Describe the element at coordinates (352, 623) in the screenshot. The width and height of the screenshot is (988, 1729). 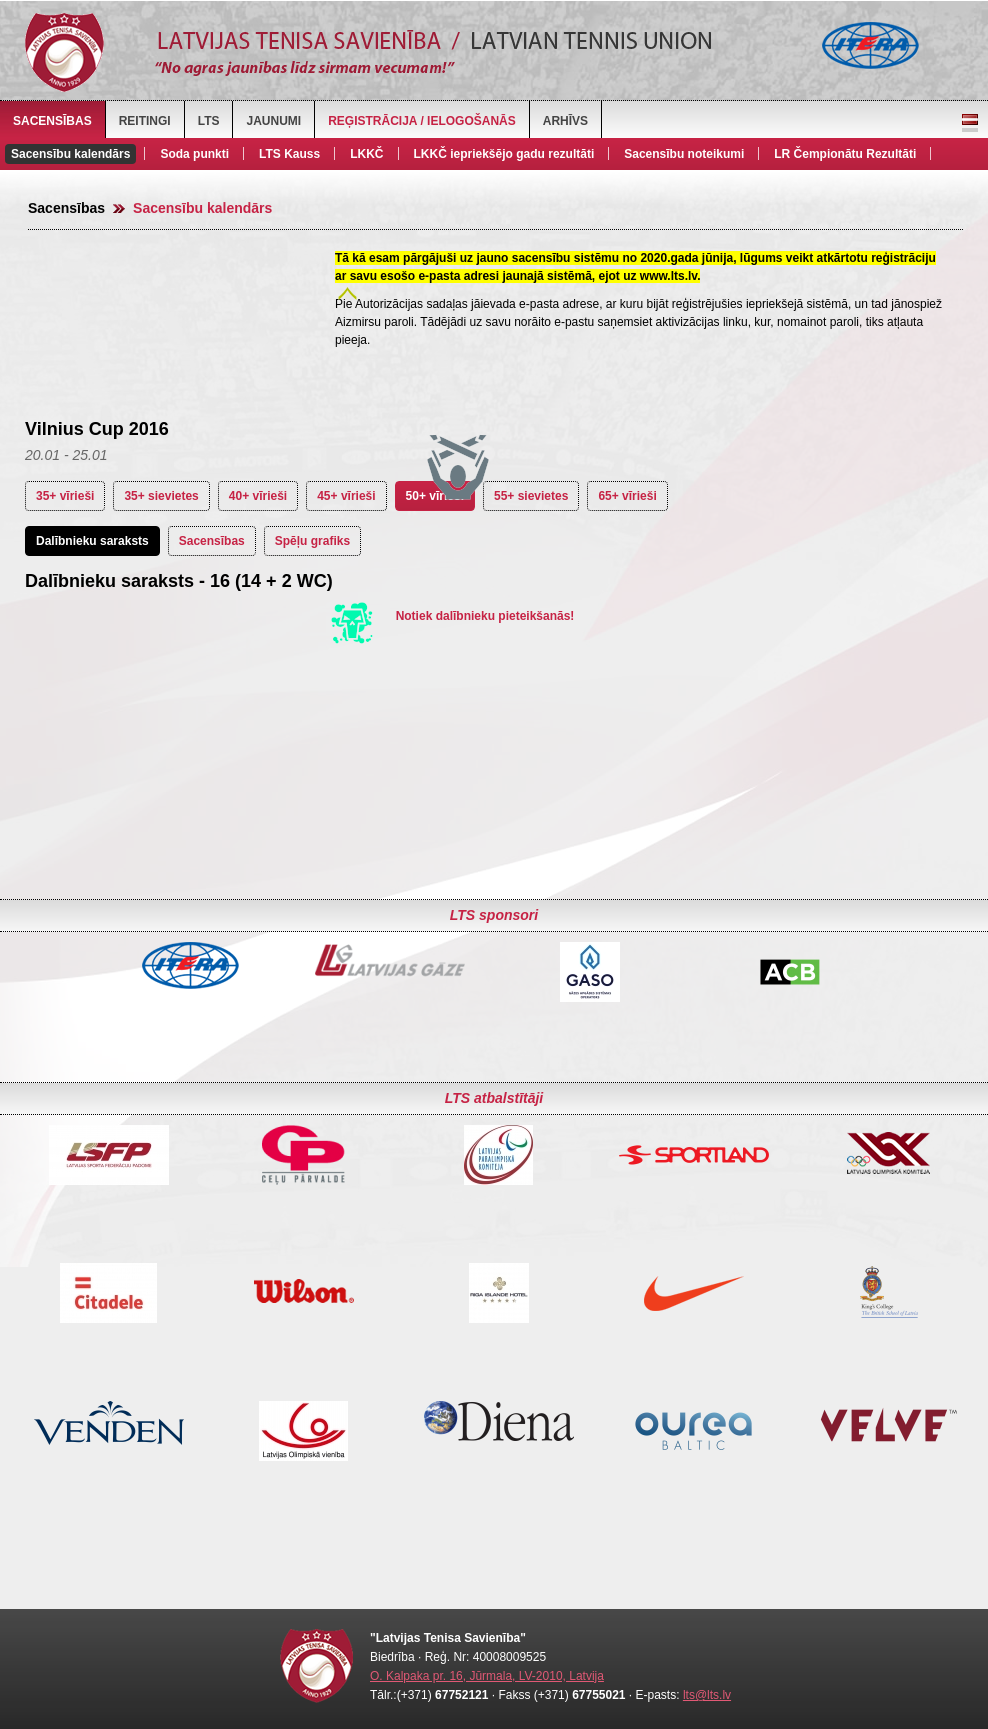
I see `indicates poison or toxic hazard in gameplay` at that location.